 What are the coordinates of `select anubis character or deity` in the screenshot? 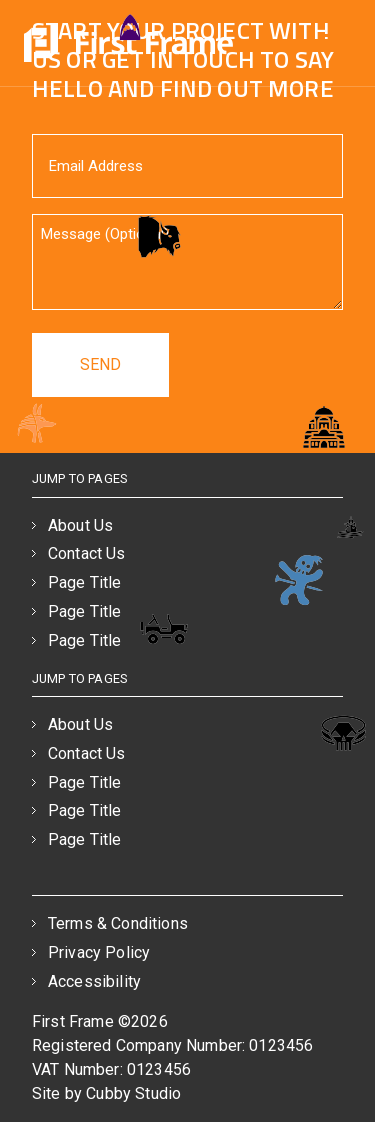 It's located at (37, 423).